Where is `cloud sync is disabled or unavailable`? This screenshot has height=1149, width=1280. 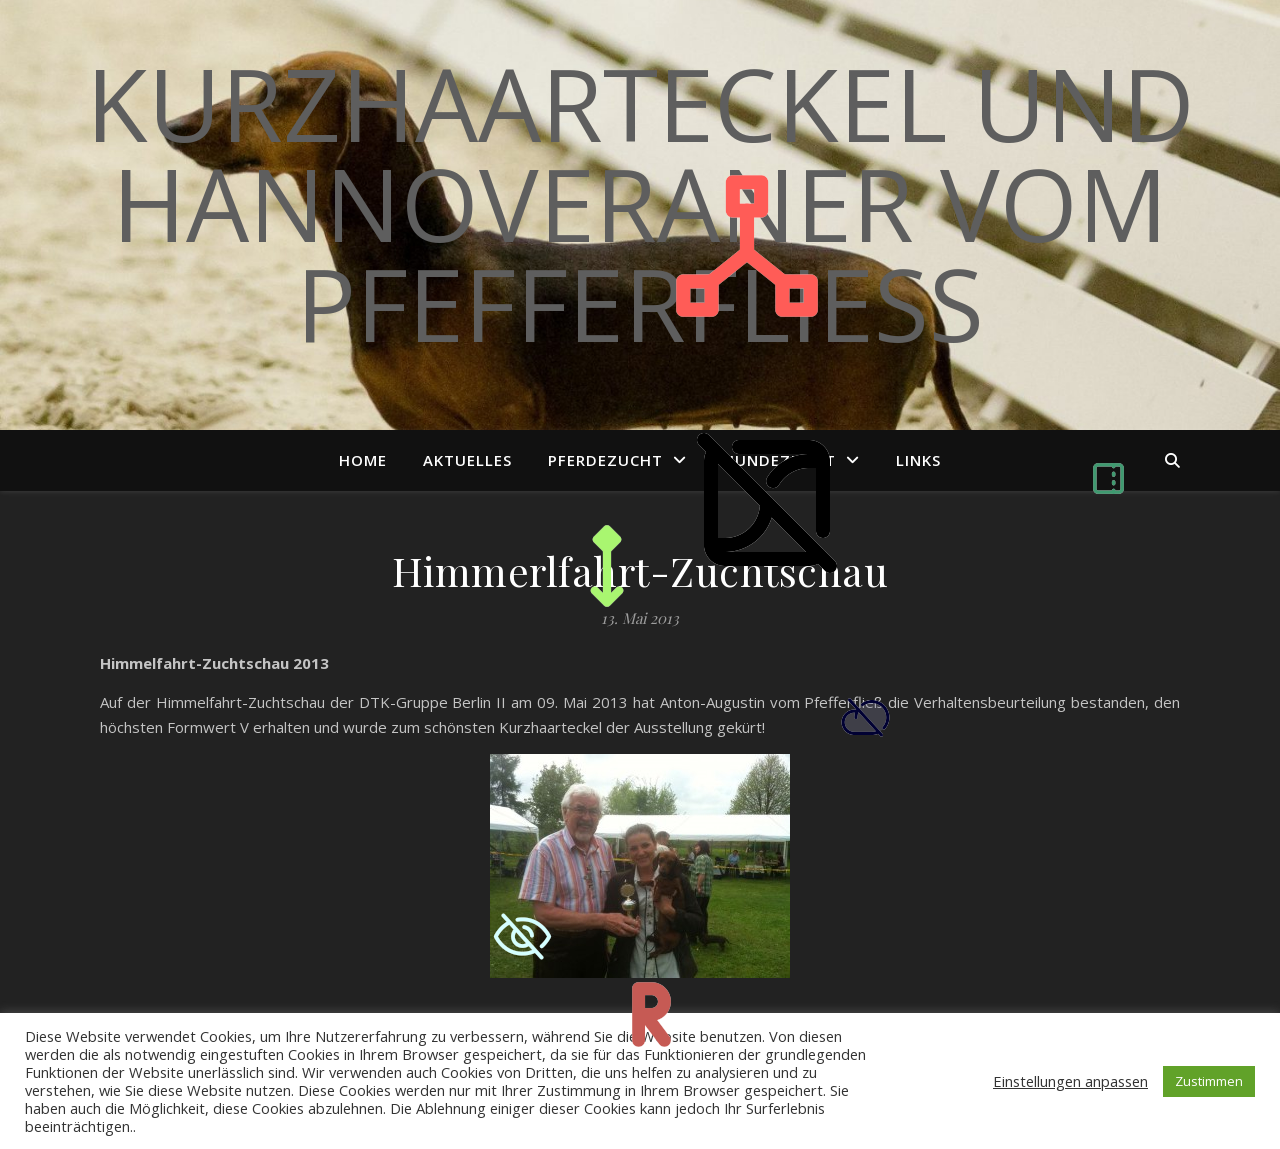
cloud sync is disabled or unavailable is located at coordinates (865, 717).